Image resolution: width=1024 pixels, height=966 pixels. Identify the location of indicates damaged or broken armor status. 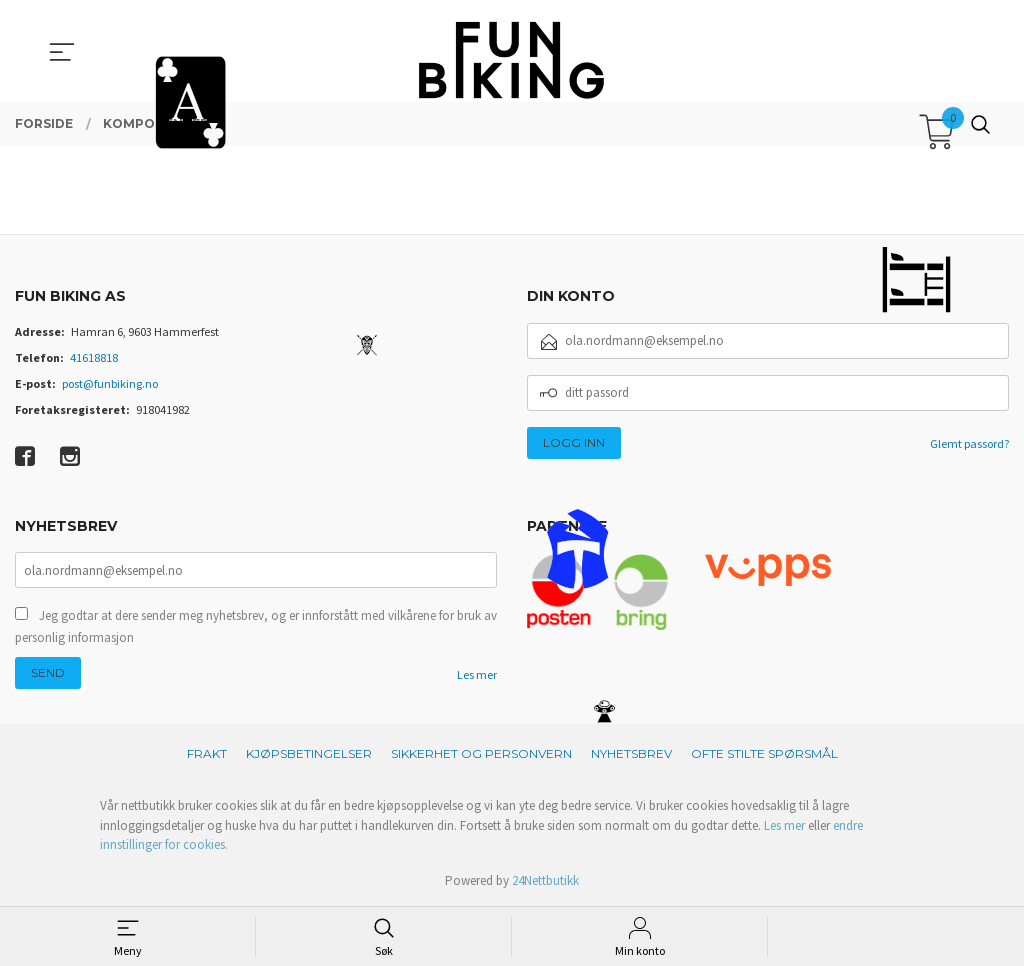
(577, 549).